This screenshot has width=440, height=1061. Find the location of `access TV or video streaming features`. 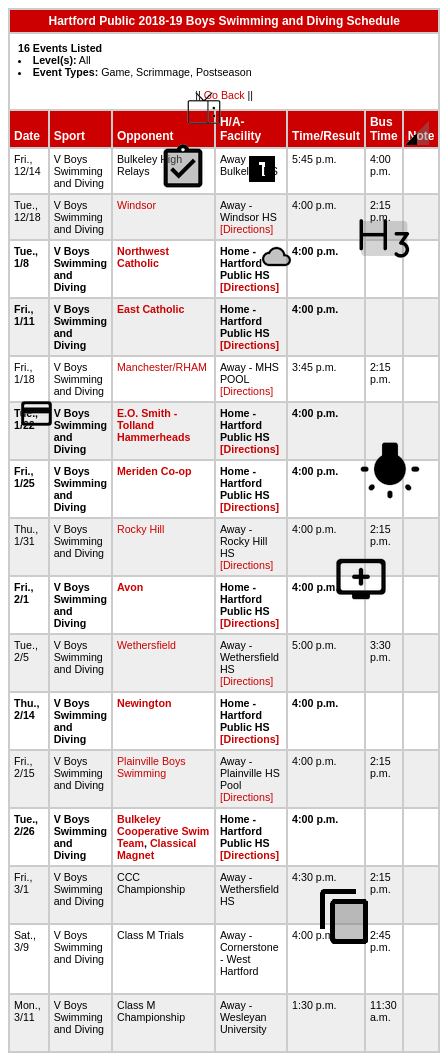

access TV or video streaming features is located at coordinates (204, 110).